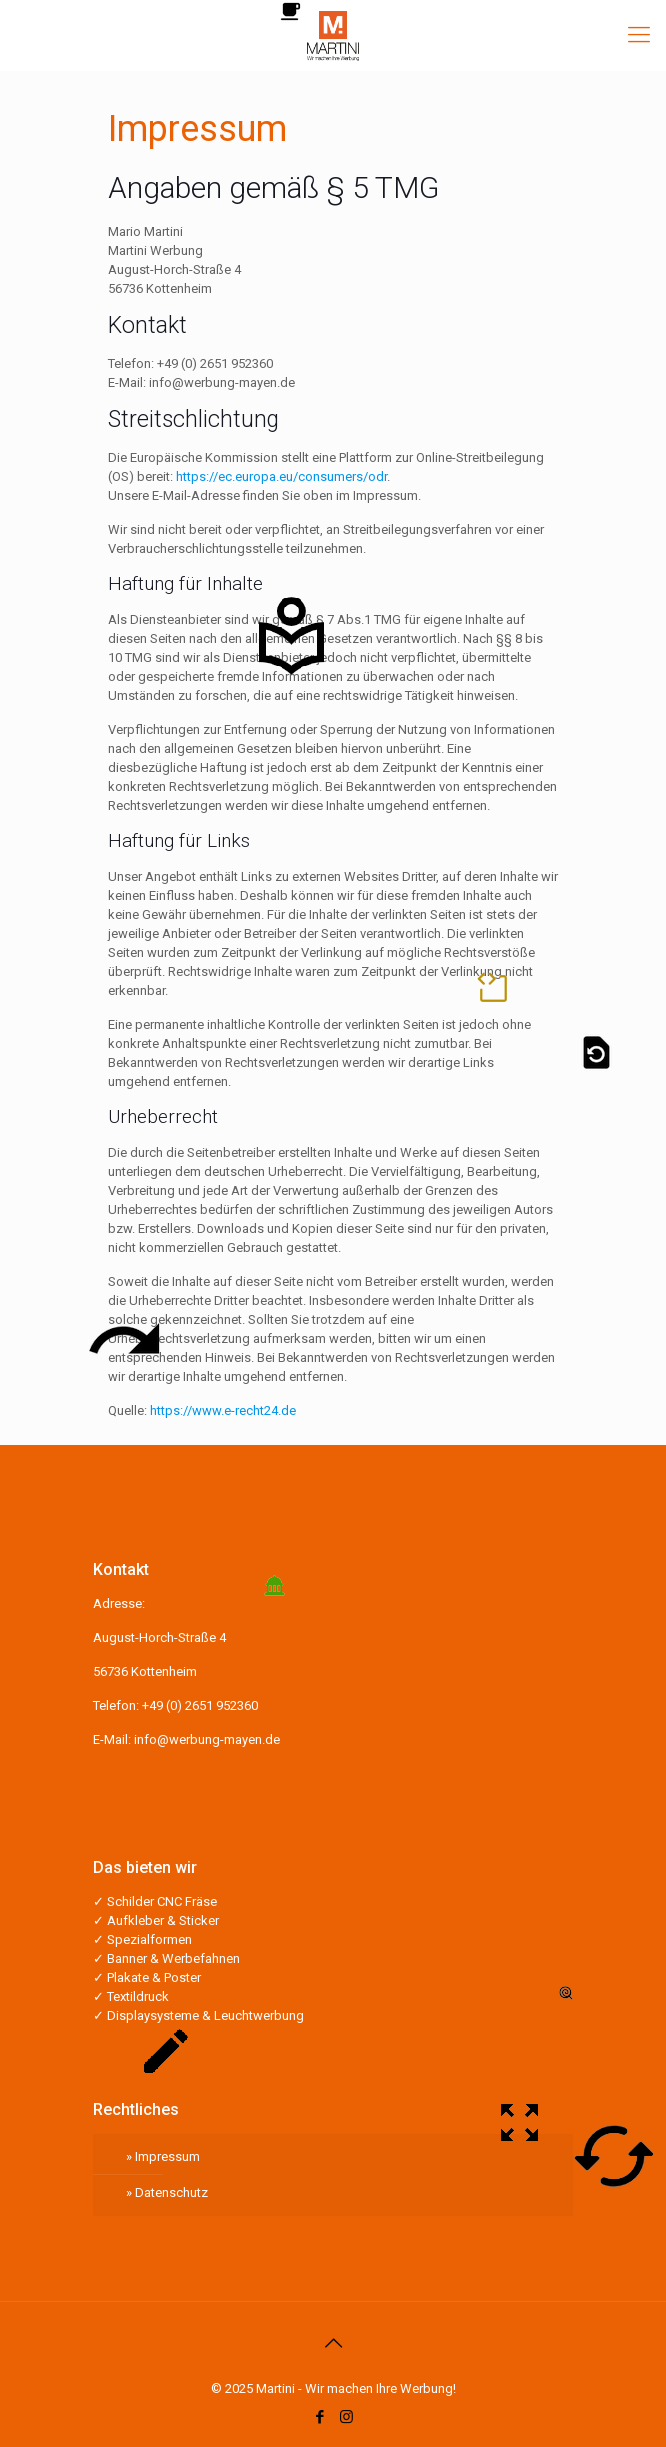  Describe the element at coordinates (290, 11) in the screenshot. I see `find nearby coffee shops or cafes` at that location.